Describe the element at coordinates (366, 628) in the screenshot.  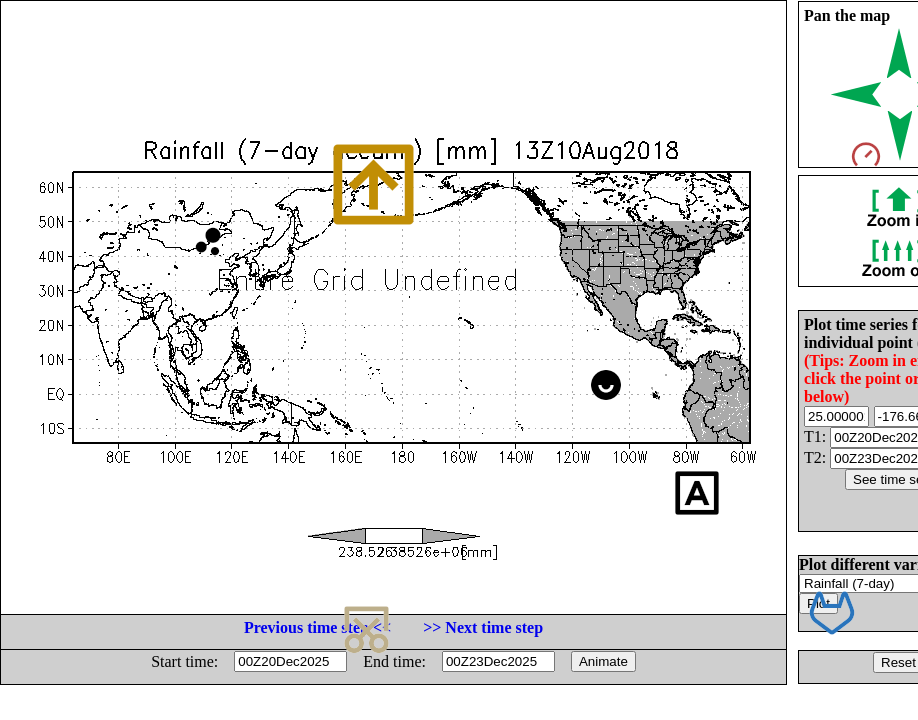
I see `capture a screenshot` at that location.